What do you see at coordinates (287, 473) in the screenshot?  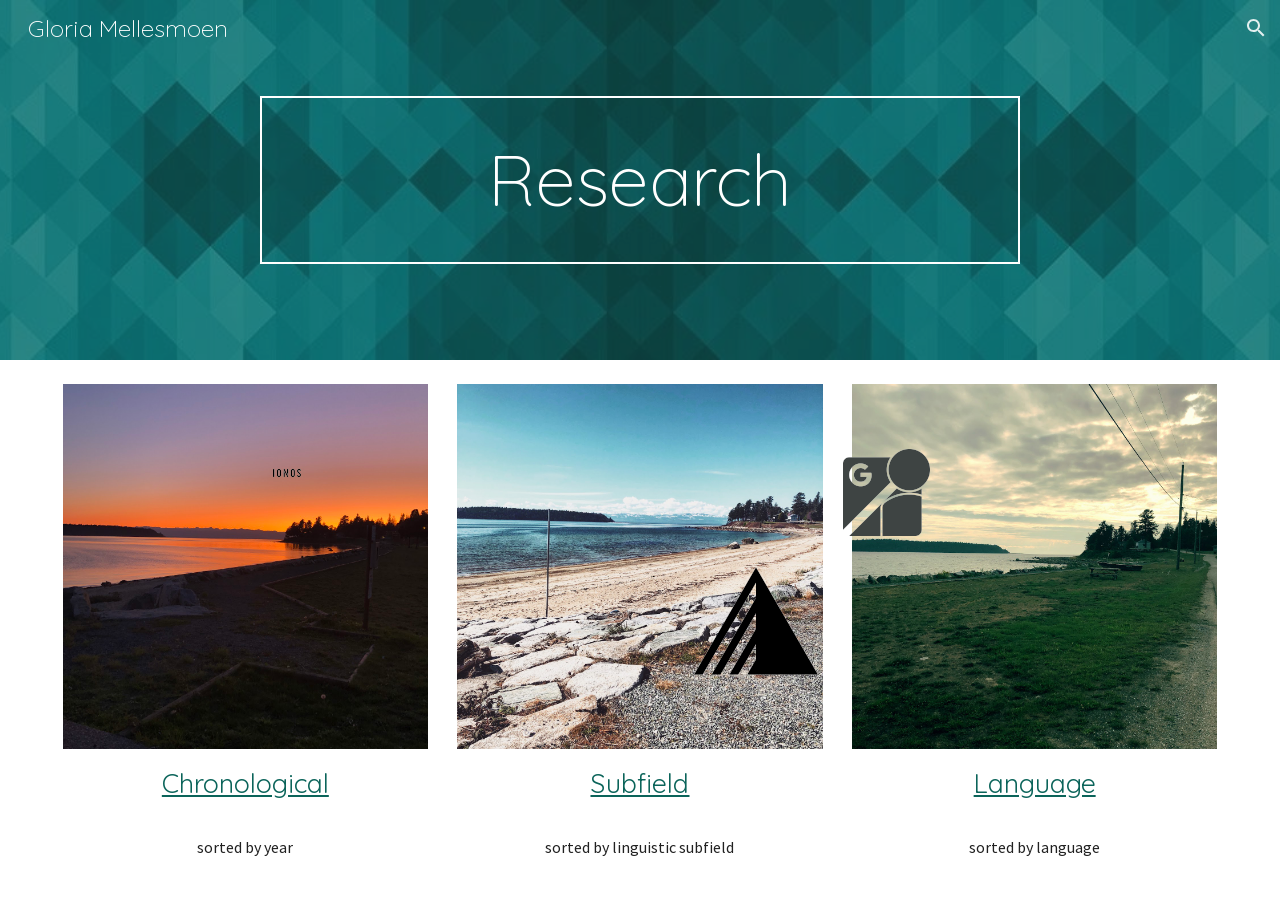 I see `ionos web hosting and cloud services logo` at bounding box center [287, 473].